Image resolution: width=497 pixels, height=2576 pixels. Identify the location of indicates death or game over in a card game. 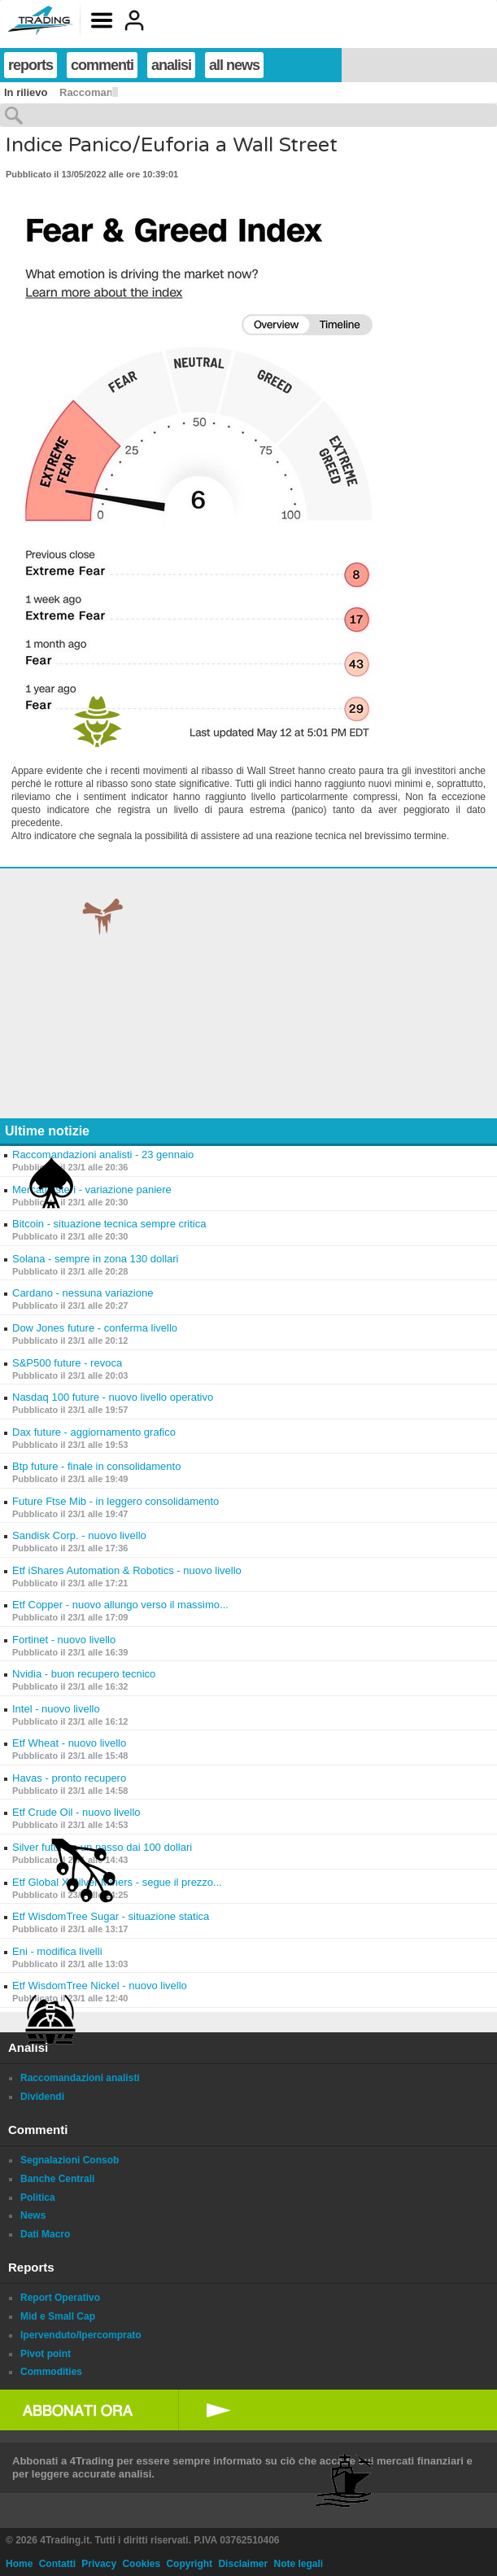
(51, 1182).